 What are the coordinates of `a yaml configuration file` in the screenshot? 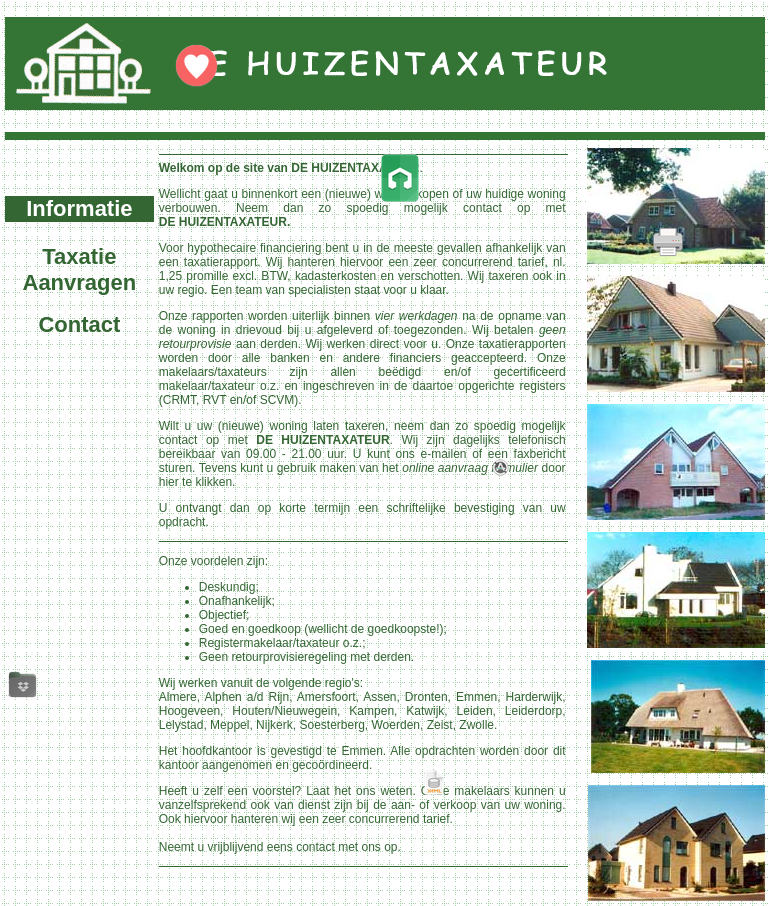 It's located at (434, 783).